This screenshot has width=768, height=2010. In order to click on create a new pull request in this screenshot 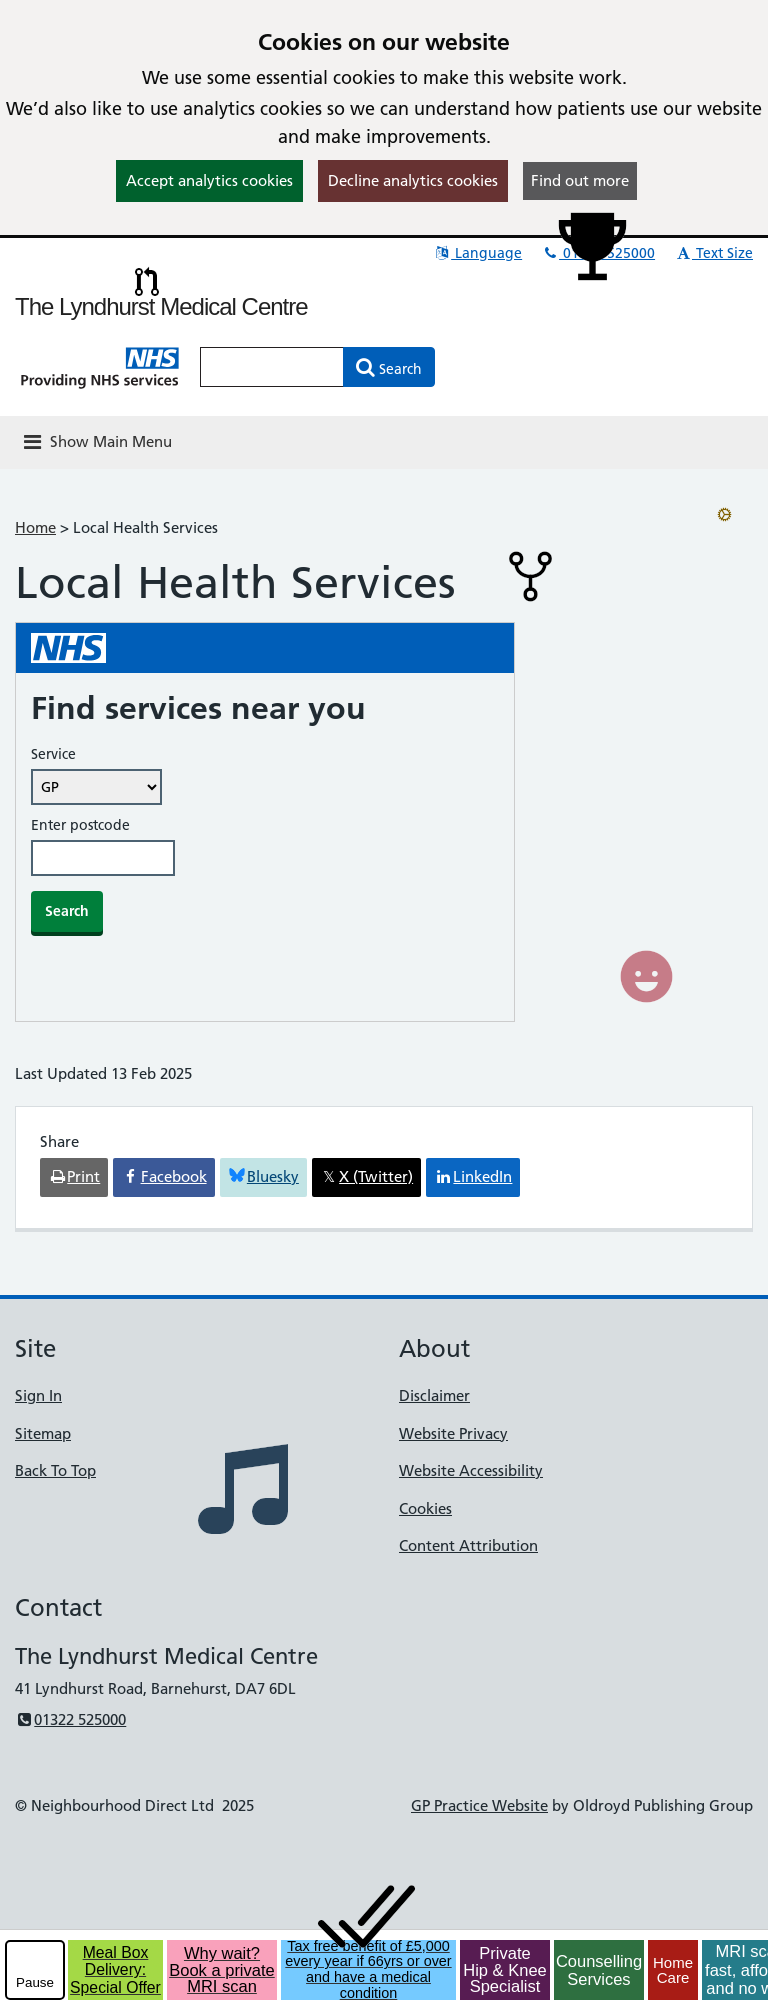, I will do `click(147, 282)`.